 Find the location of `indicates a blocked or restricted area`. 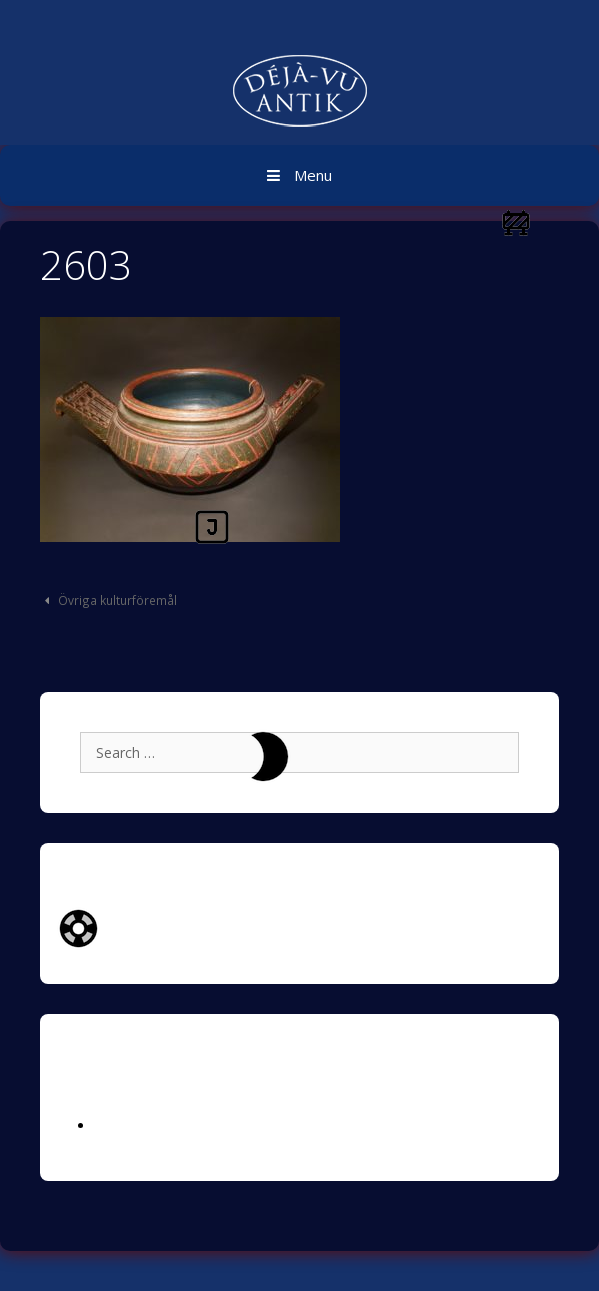

indicates a blocked or restricted area is located at coordinates (516, 222).